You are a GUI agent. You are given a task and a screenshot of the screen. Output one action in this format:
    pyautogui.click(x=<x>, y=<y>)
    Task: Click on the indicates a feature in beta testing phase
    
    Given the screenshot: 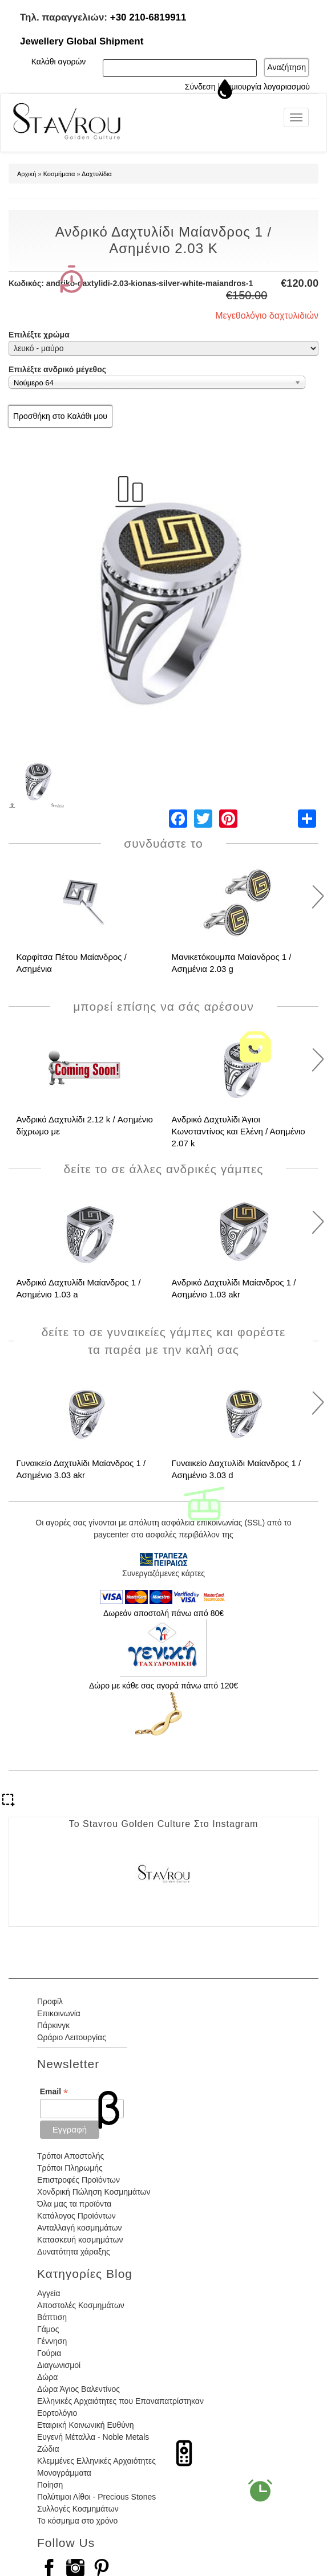 What is the action you would take?
    pyautogui.click(x=108, y=2108)
    